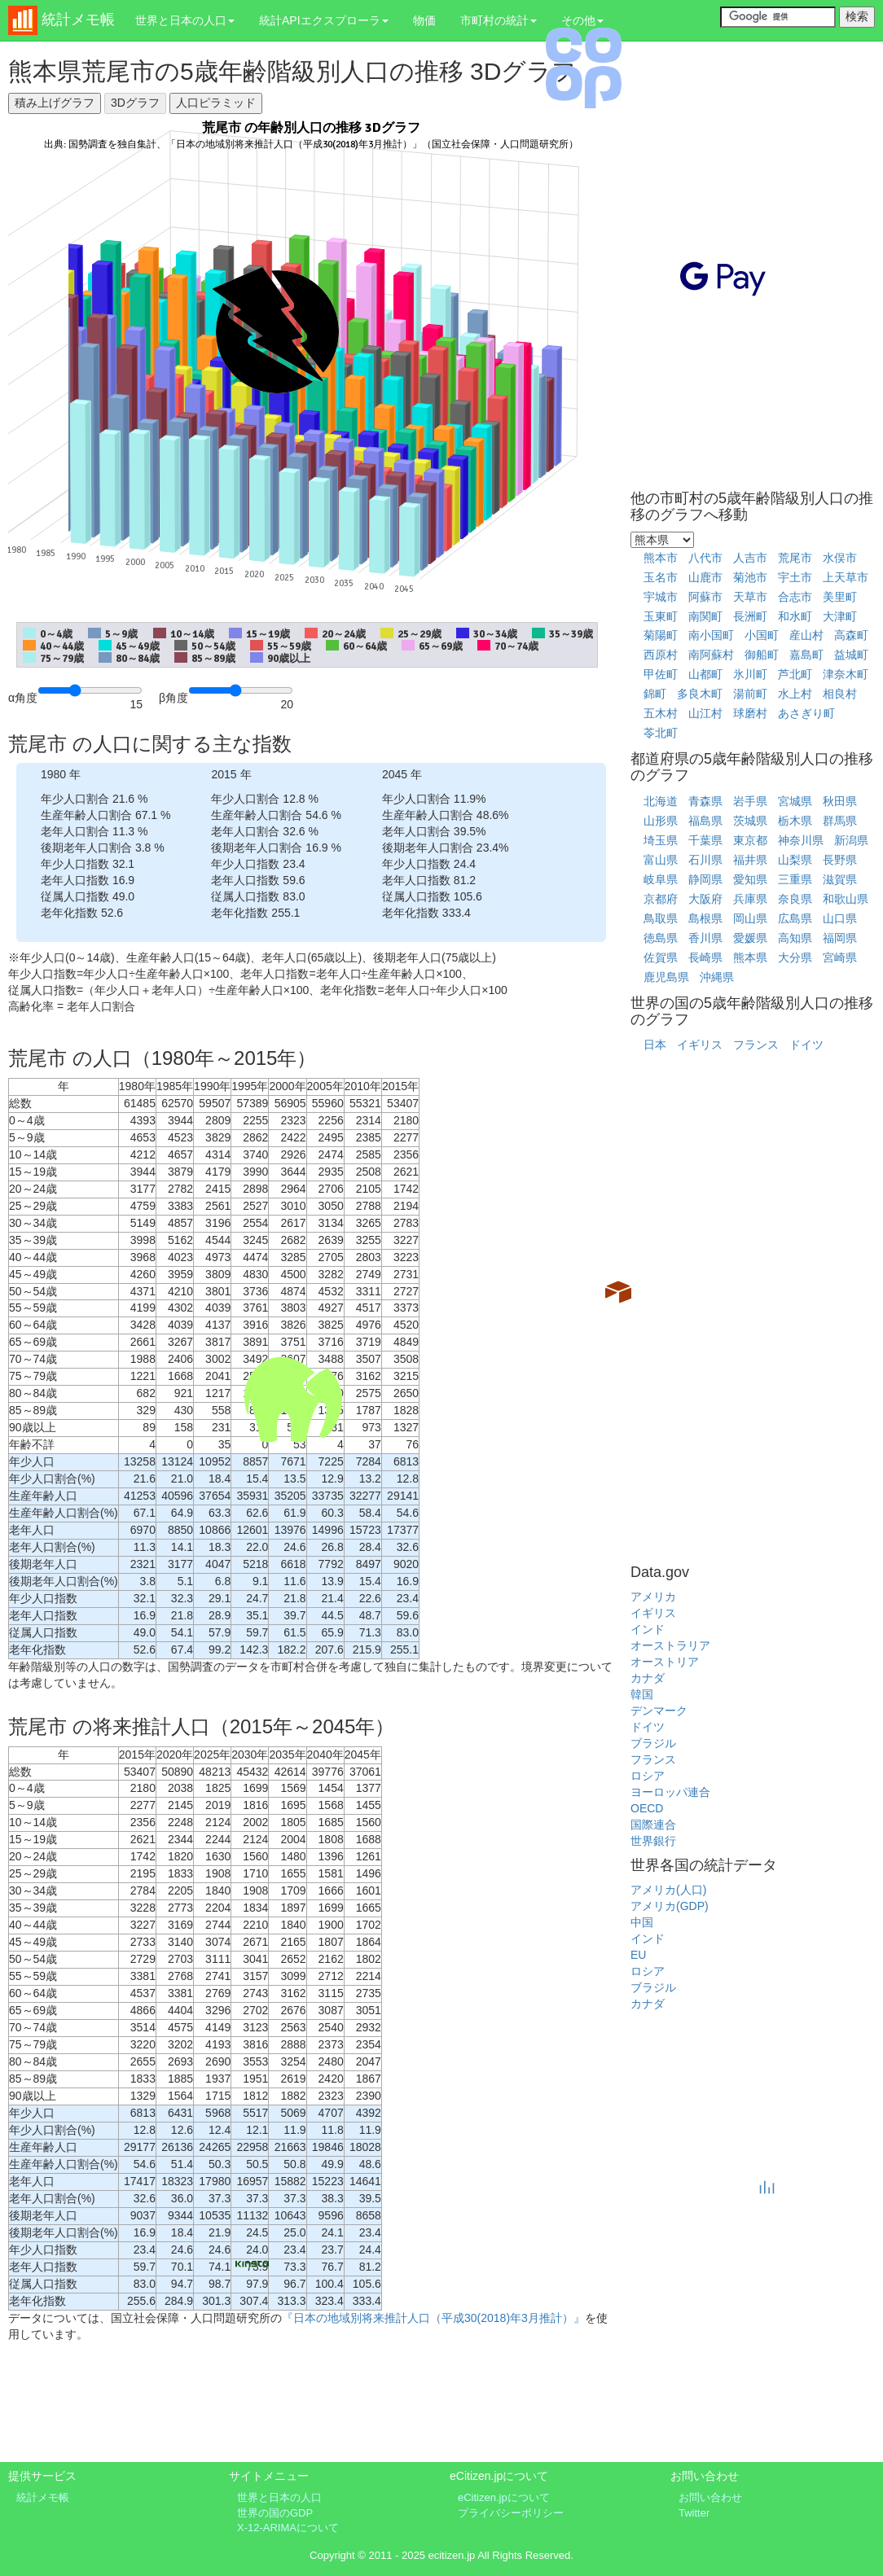 The width and height of the screenshot is (883, 2576). Describe the element at coordinates (252, 2263) in the screenshot. I see `Kinsta web hosting service logo` at that location.